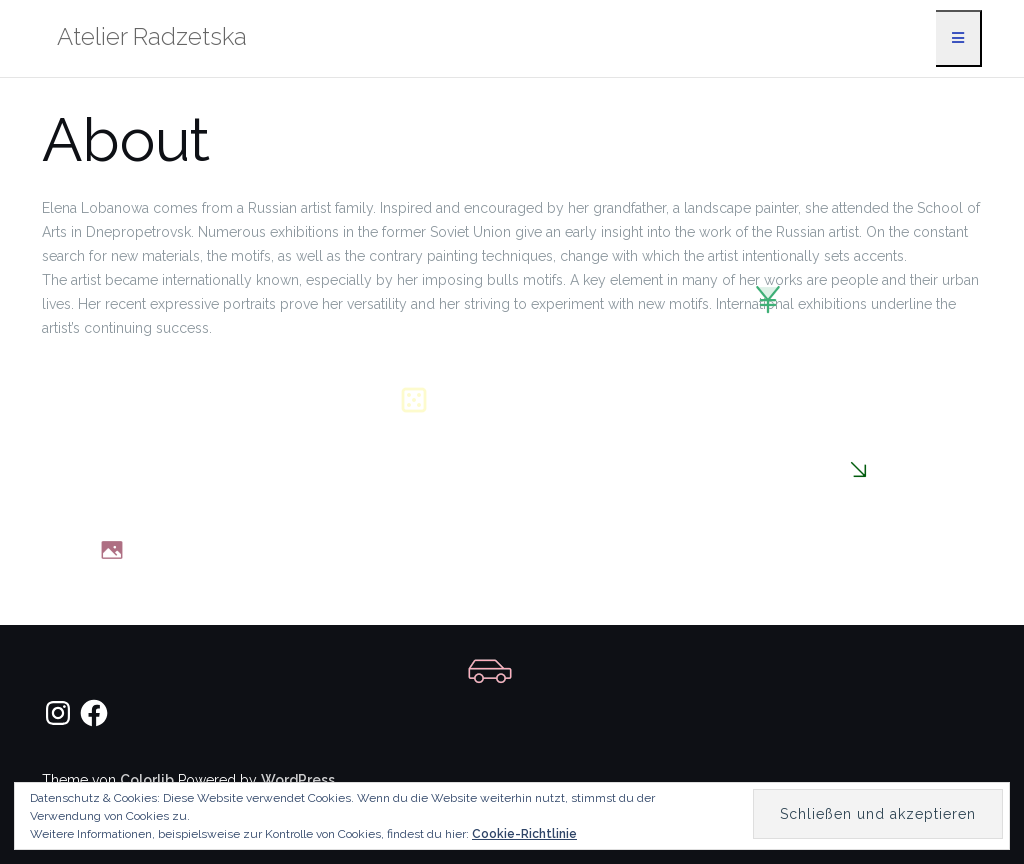  I want to click on view prices in japanese yen, so click(768, 299).